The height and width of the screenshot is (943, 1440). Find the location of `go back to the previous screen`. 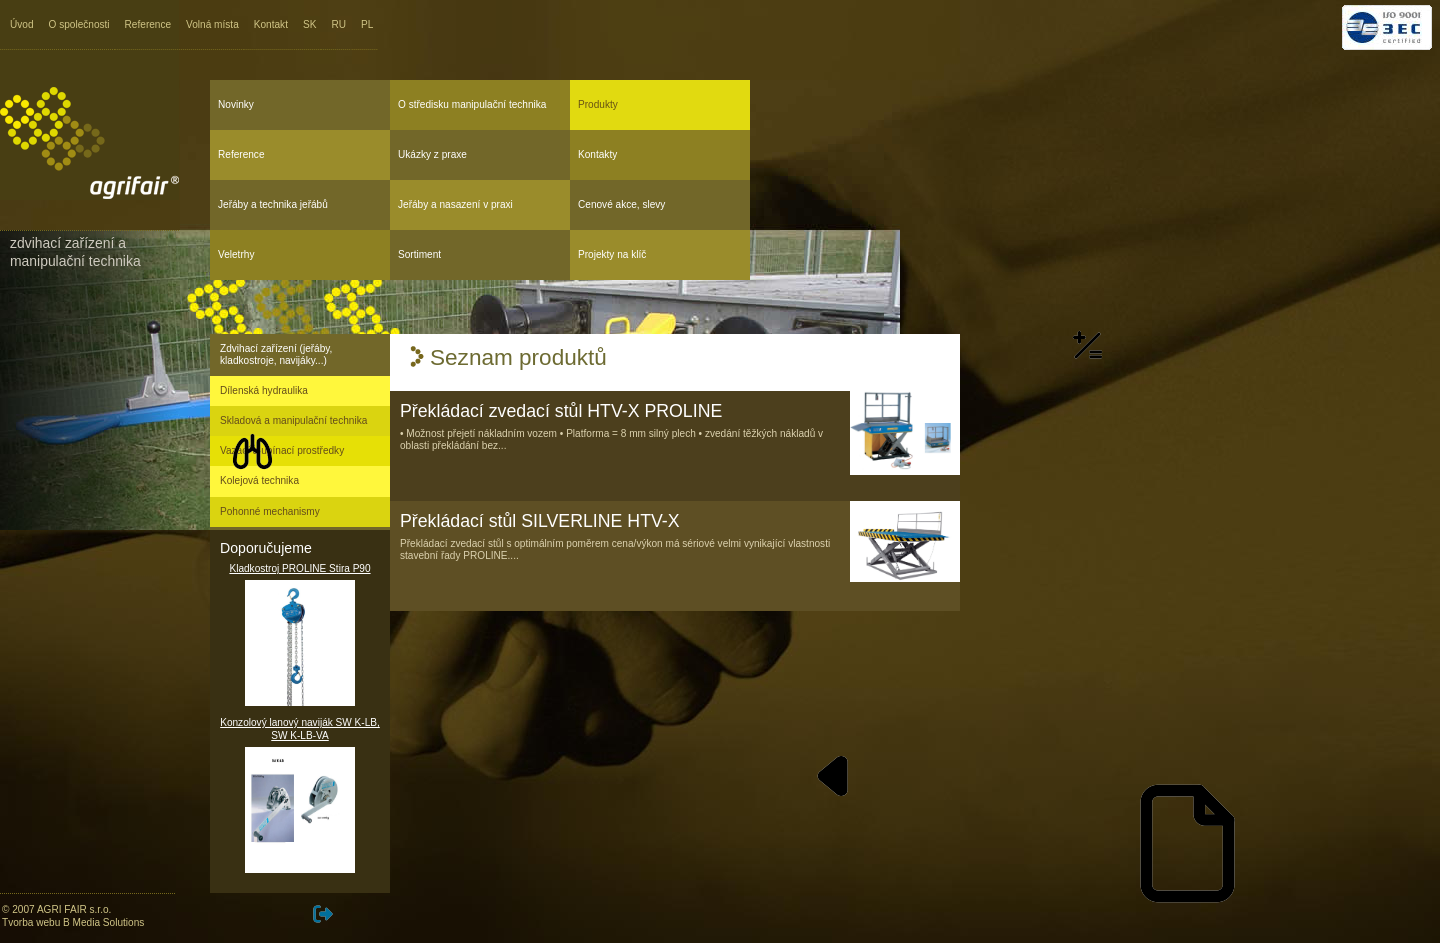

go back to the previous screen is located at coordinates (836, 776).